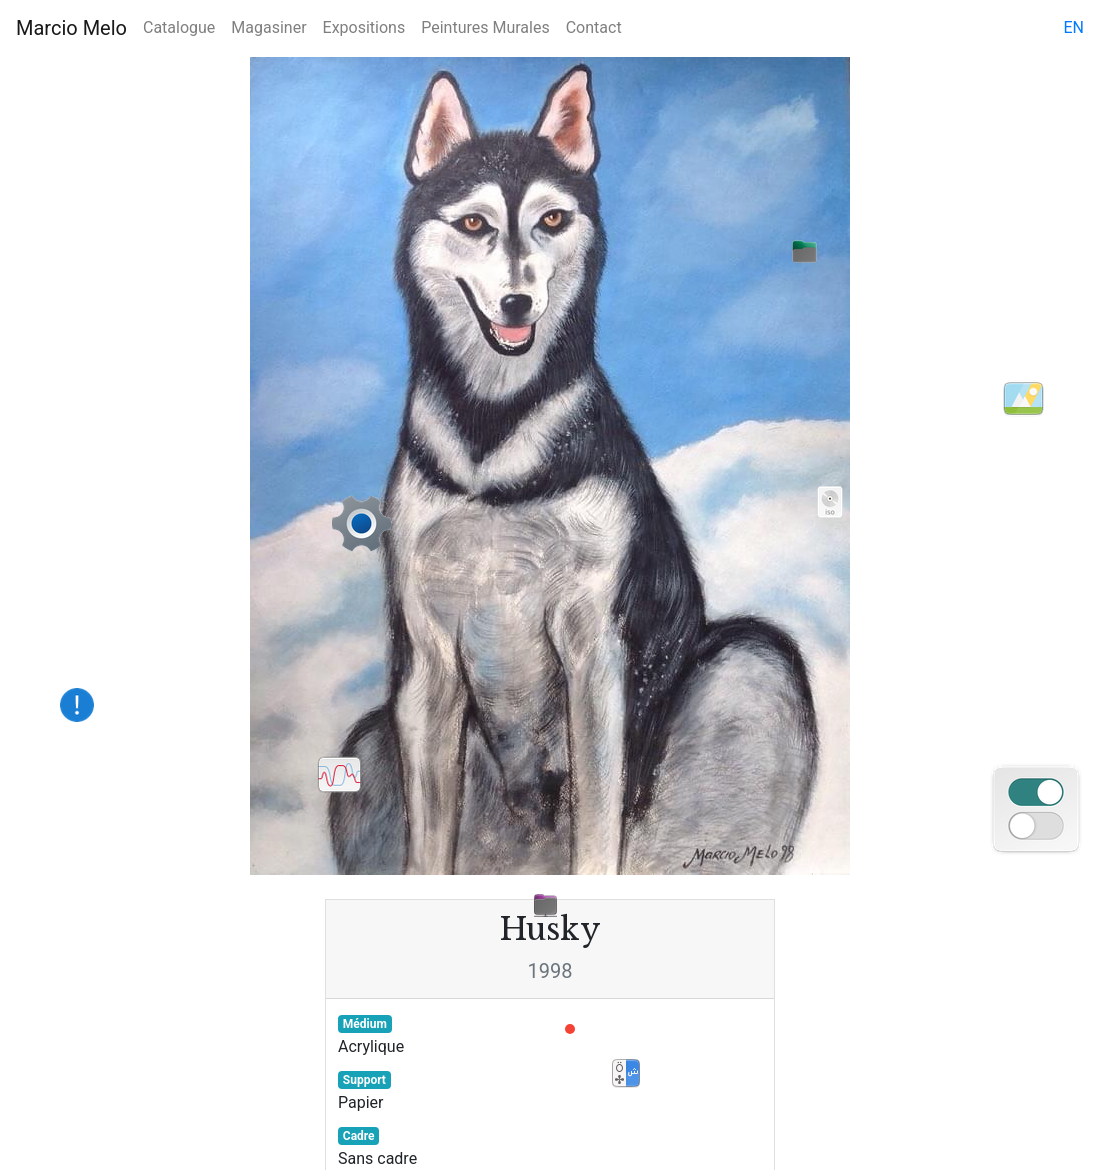  I want to click on a CD/DVD disc image file (ISO format), so click(830, 502).